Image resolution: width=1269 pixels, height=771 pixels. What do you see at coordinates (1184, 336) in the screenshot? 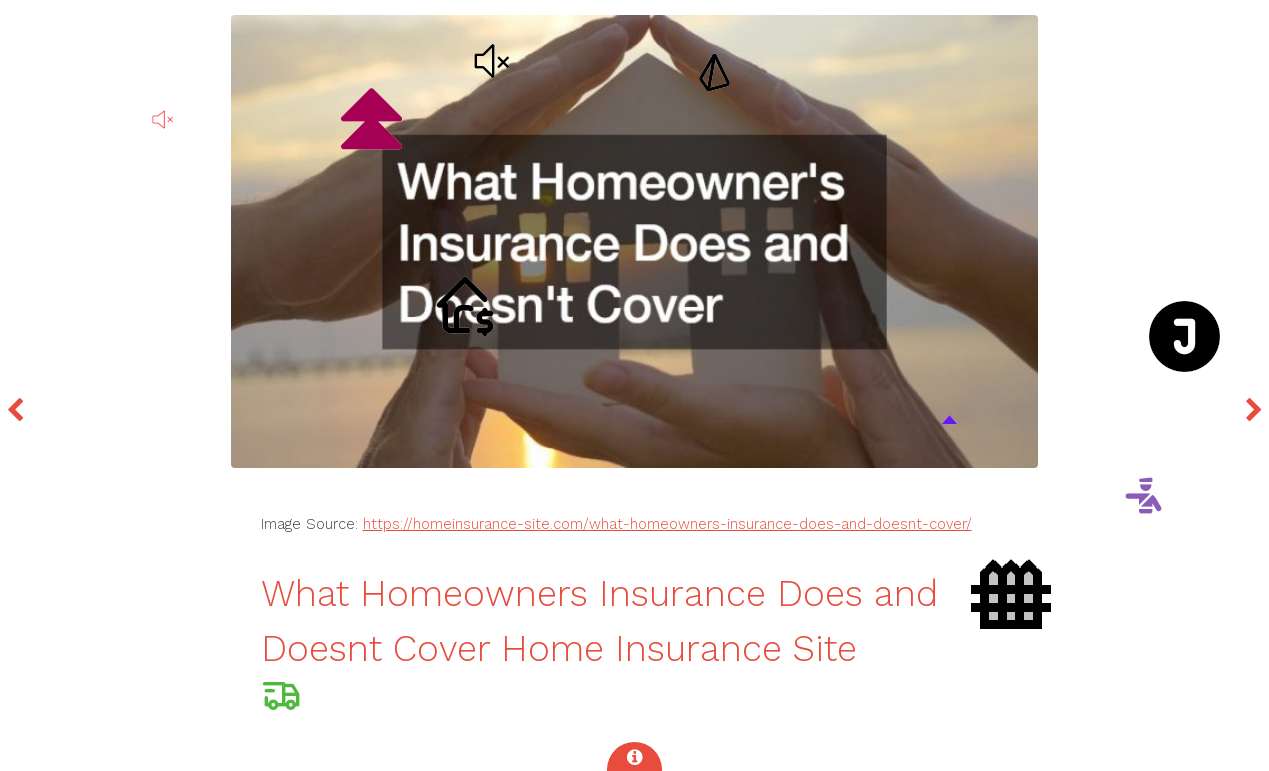
I see `indicates an item or contact starting with the letter J` at bounding box center [1184, 336].